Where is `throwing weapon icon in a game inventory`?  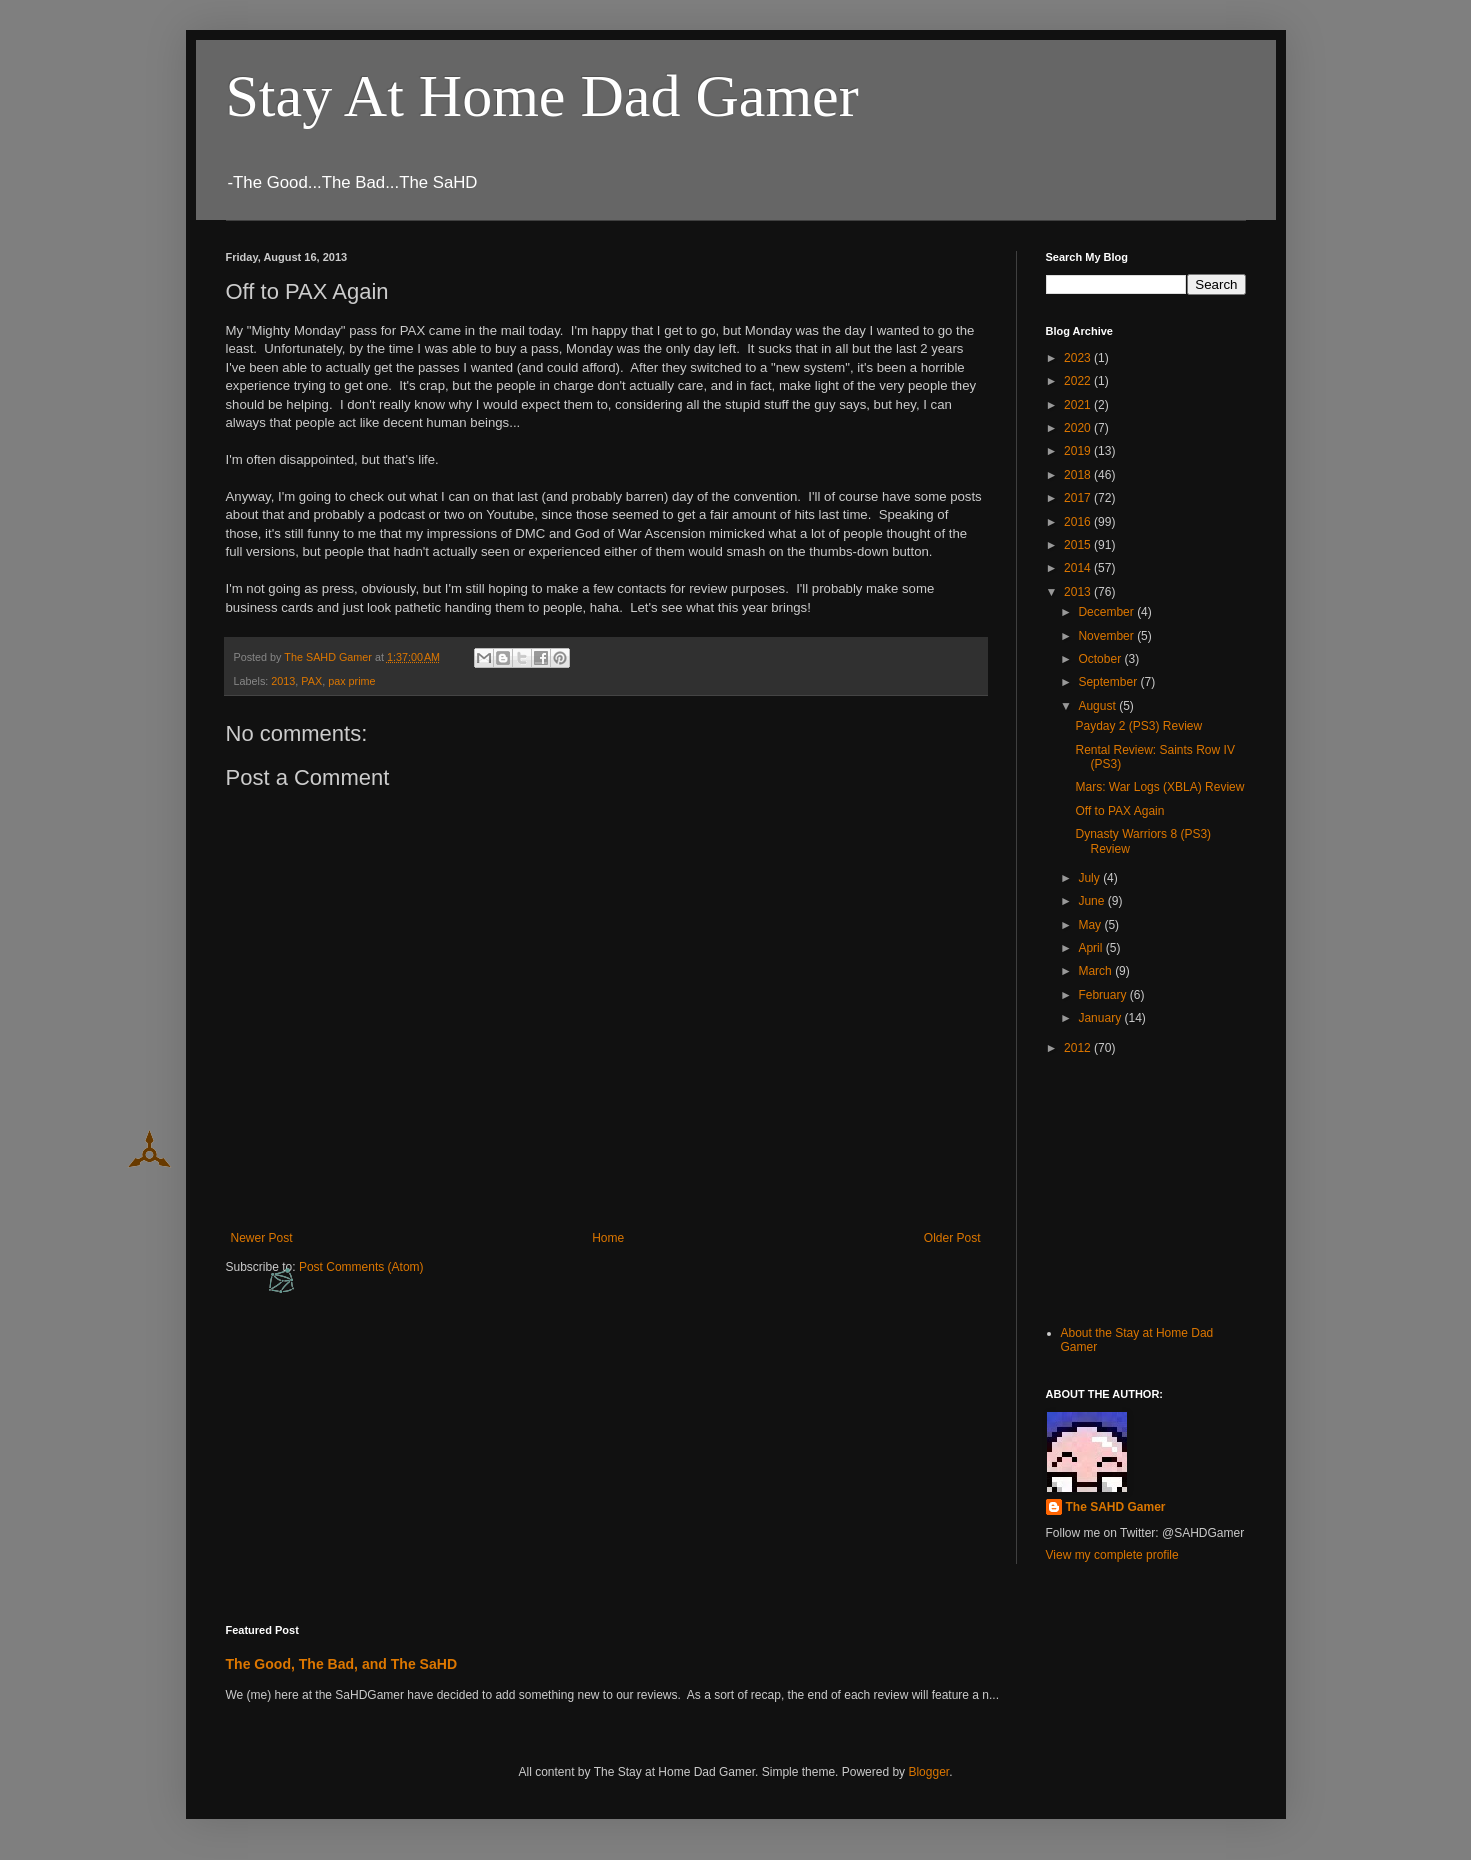
throwing weapon icon in a game inventory is located at coordinates (149, 1148).